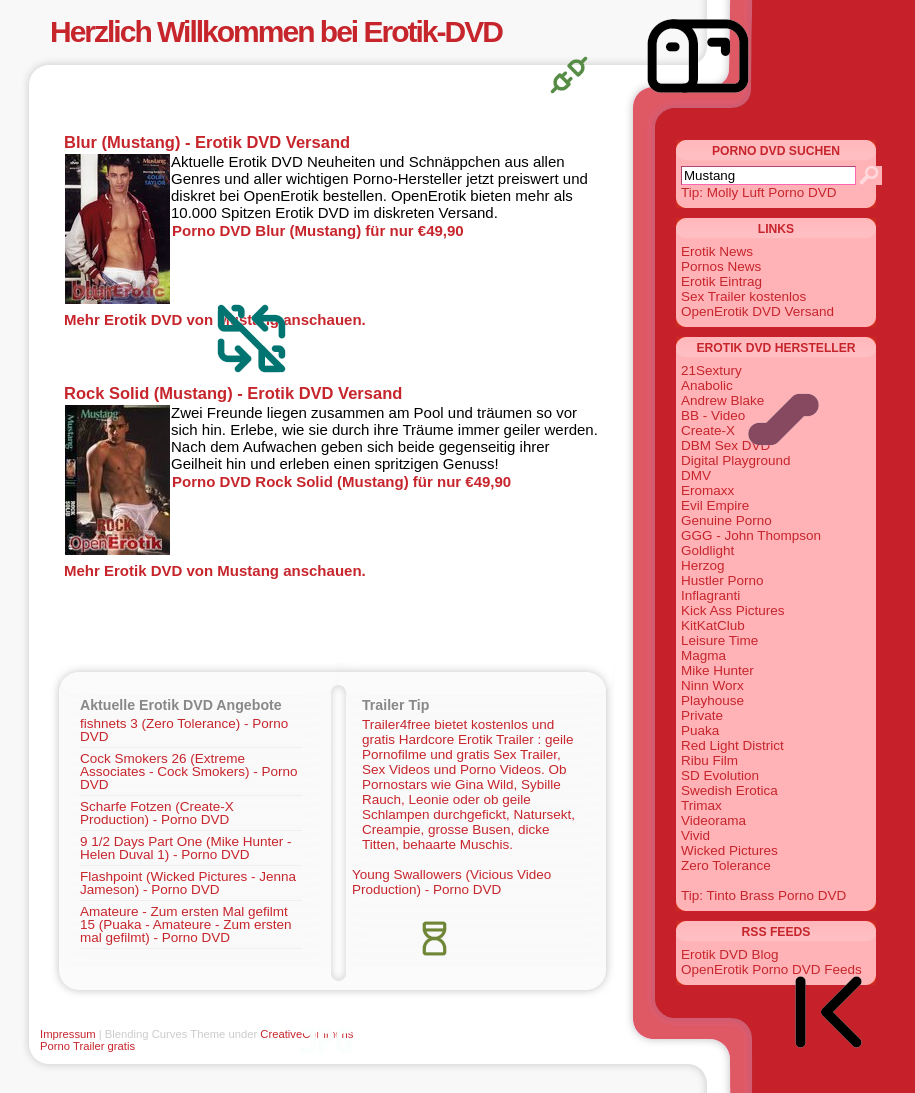  Describe the element at coordinates (826, 1012) in the screenshot. I see `skip to beginning or first item` at that location.